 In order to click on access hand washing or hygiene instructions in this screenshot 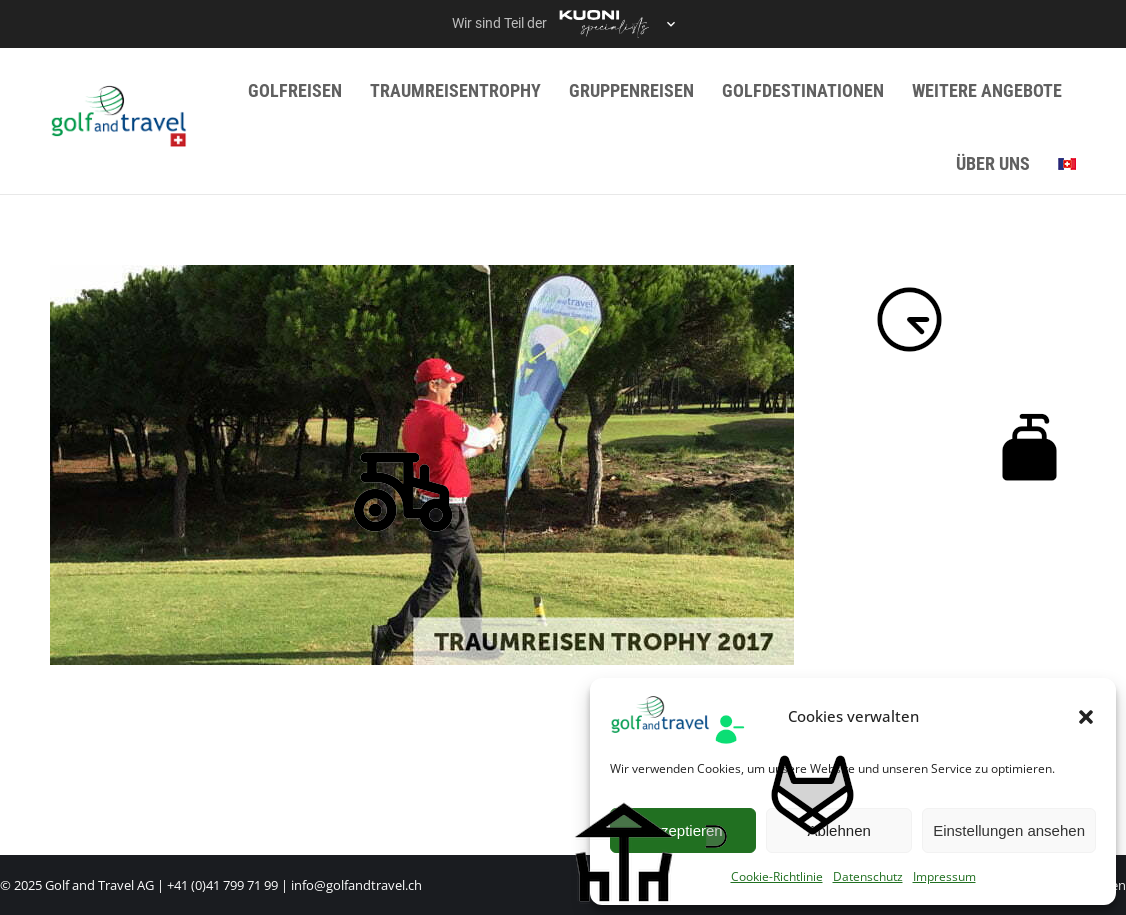, I will do `click(1029, 448)`.